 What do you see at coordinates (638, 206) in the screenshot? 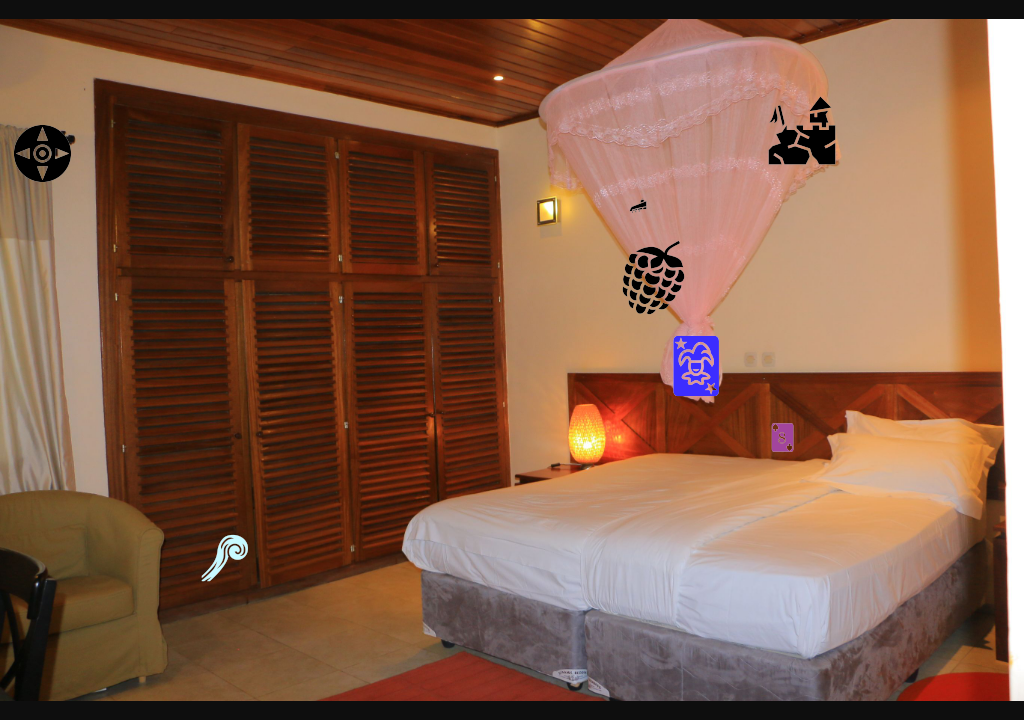
I see `access flight or travel features` at bounding box center [638, 206].